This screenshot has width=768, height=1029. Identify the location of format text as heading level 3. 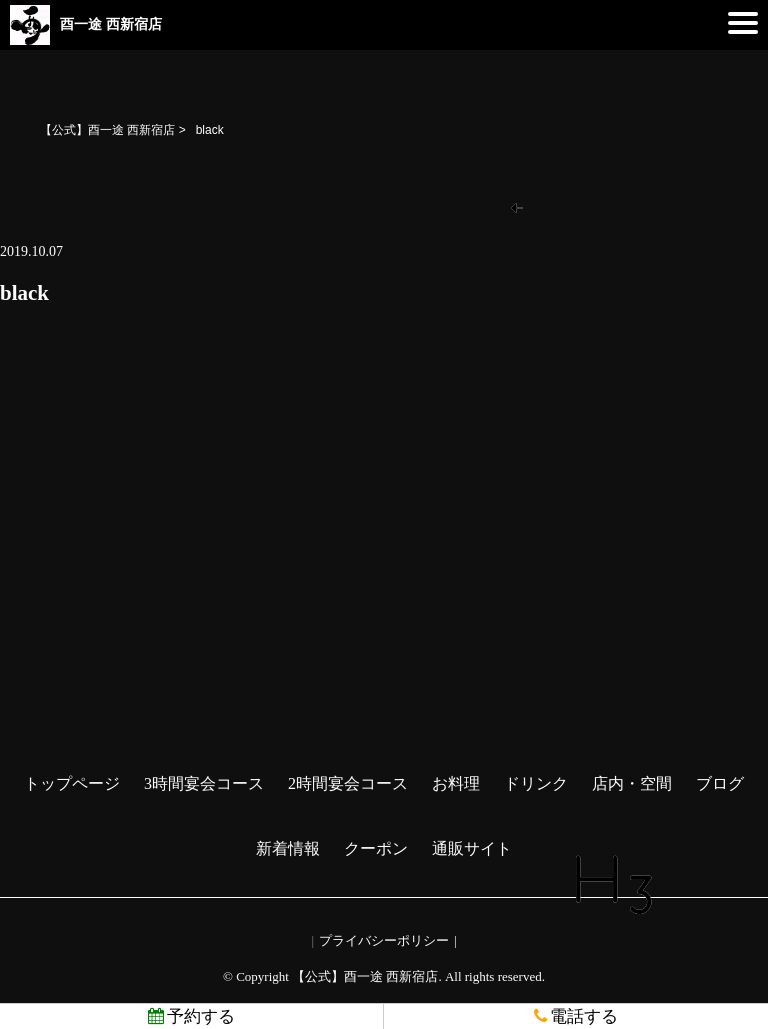
(609, 883).